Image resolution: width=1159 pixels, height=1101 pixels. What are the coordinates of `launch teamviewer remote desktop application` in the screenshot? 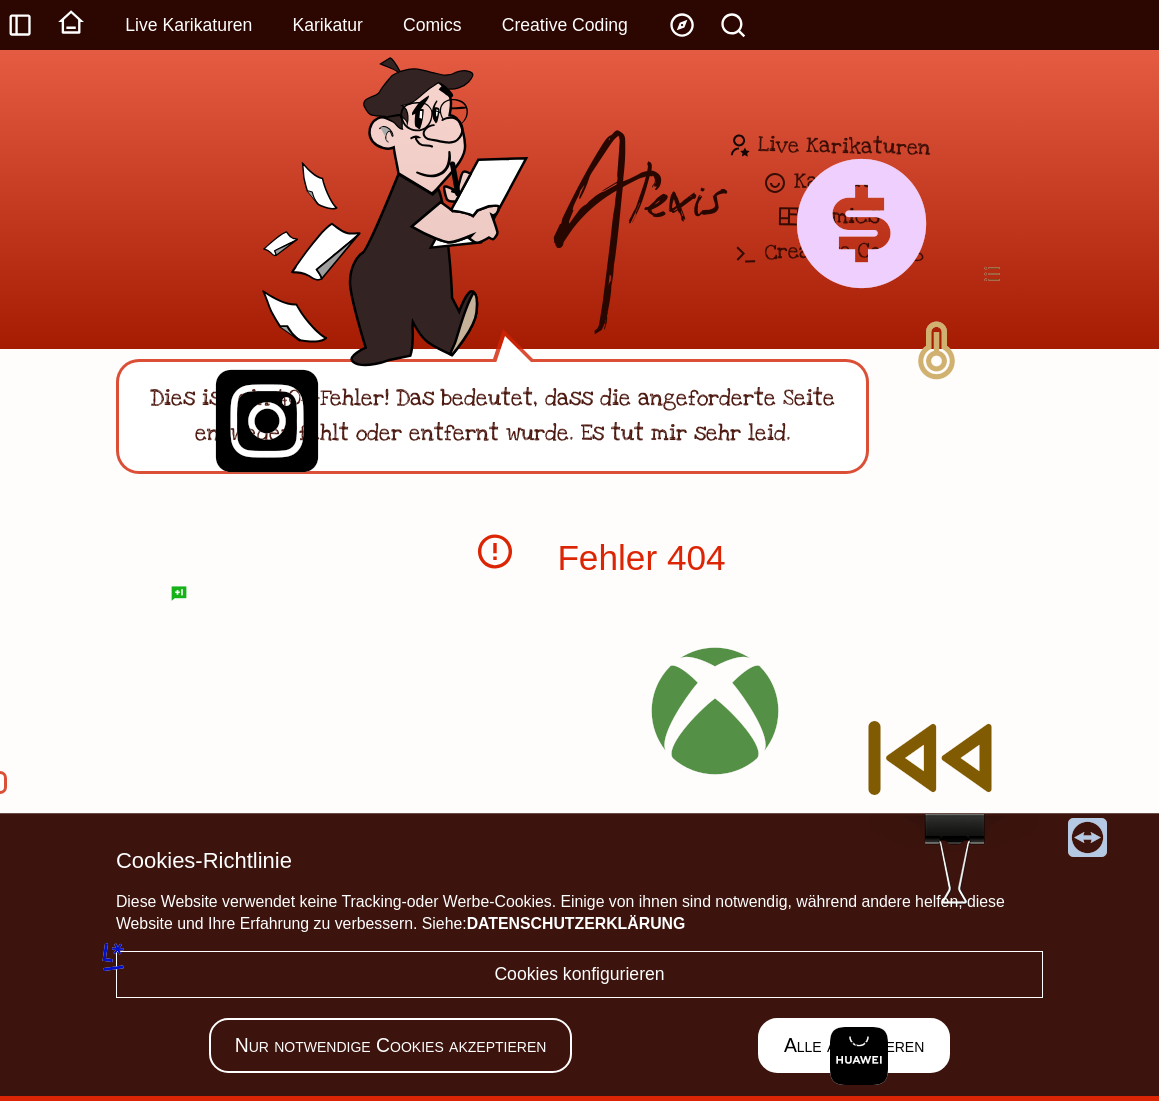 It's located at (1087, 837).